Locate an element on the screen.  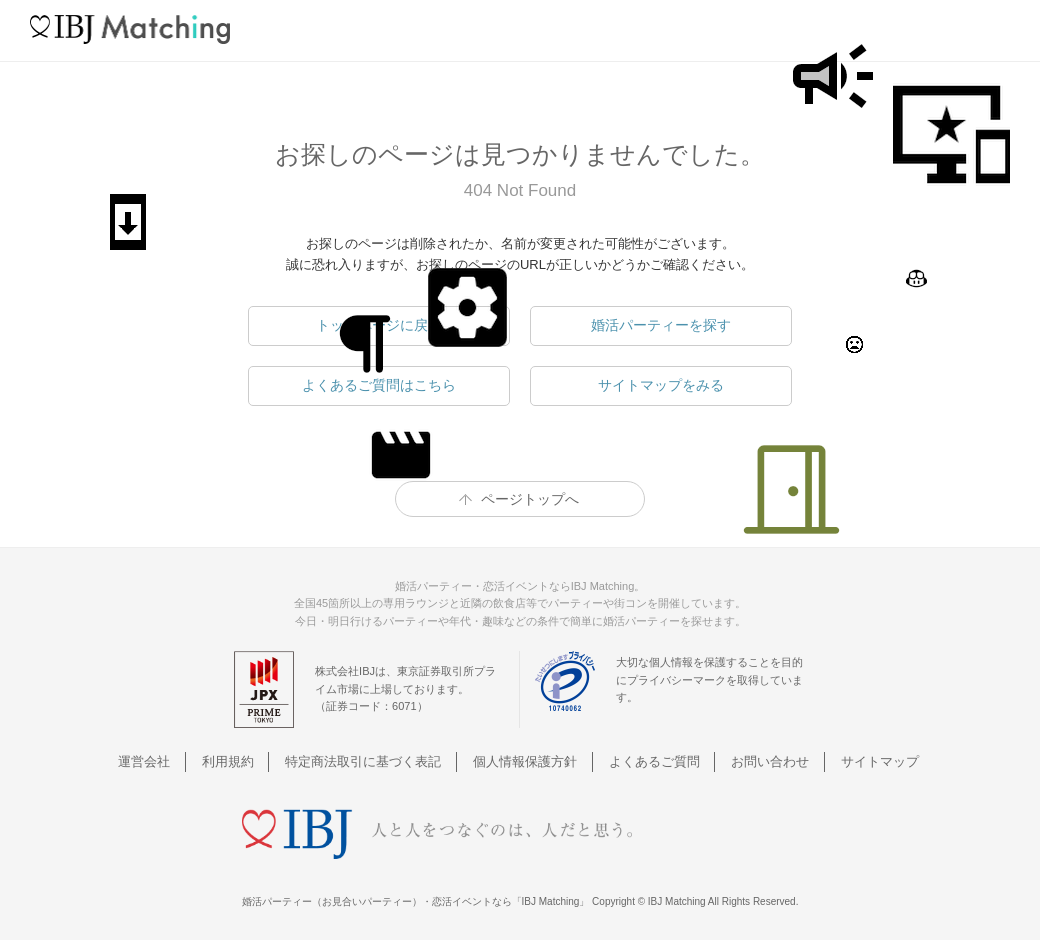
make an announcement or broadcast is located at coordinates (833, 76).